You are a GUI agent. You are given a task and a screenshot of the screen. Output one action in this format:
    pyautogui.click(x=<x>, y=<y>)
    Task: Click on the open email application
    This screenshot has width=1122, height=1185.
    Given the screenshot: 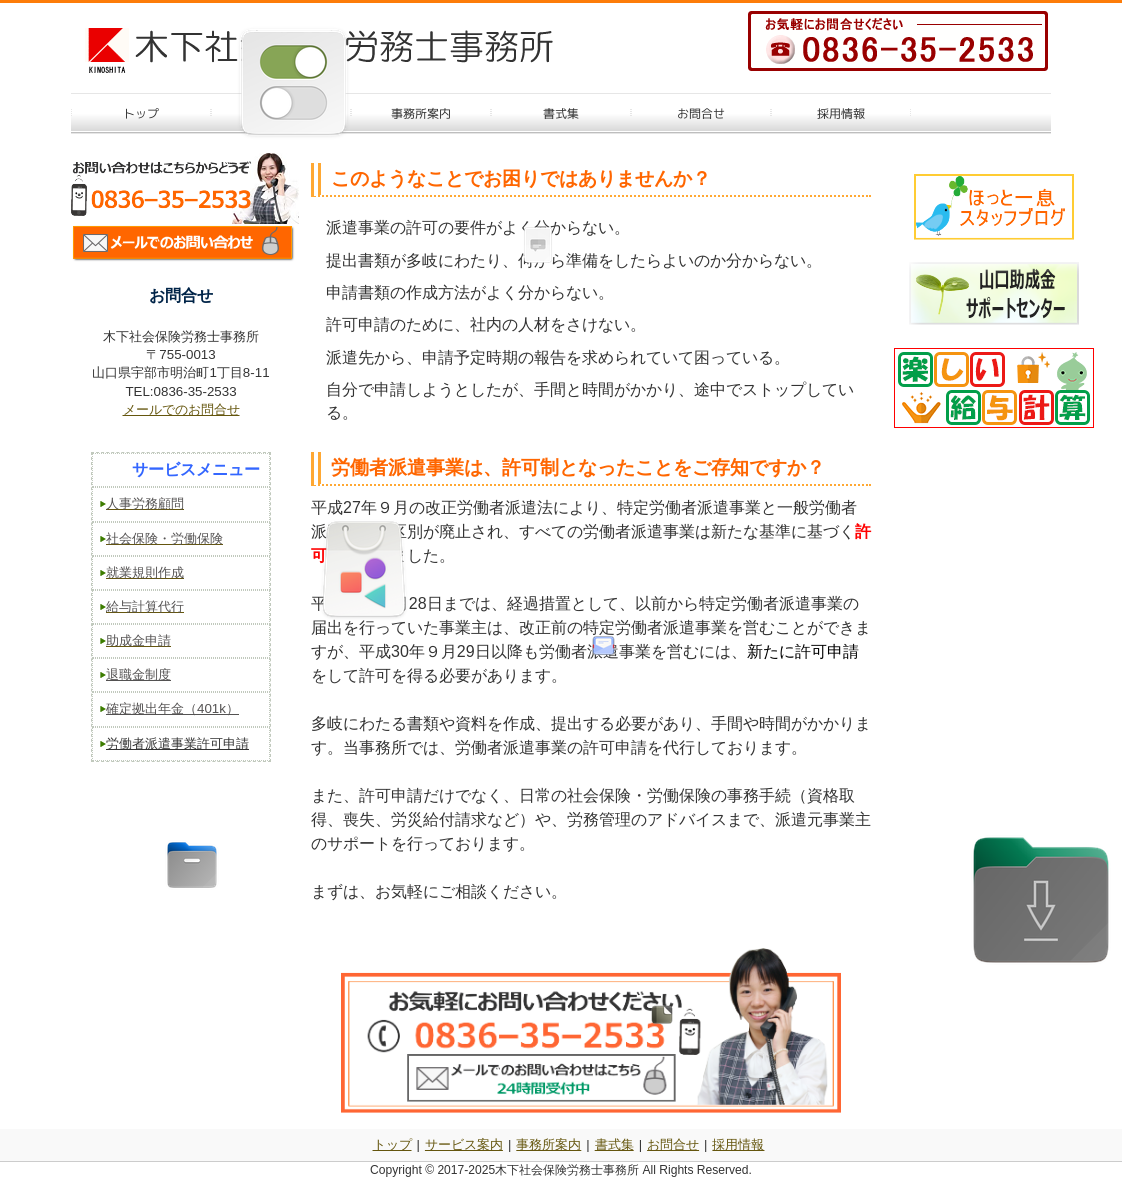 What is the action you would take?
    pyautogui.click(x=603, y=645)
    